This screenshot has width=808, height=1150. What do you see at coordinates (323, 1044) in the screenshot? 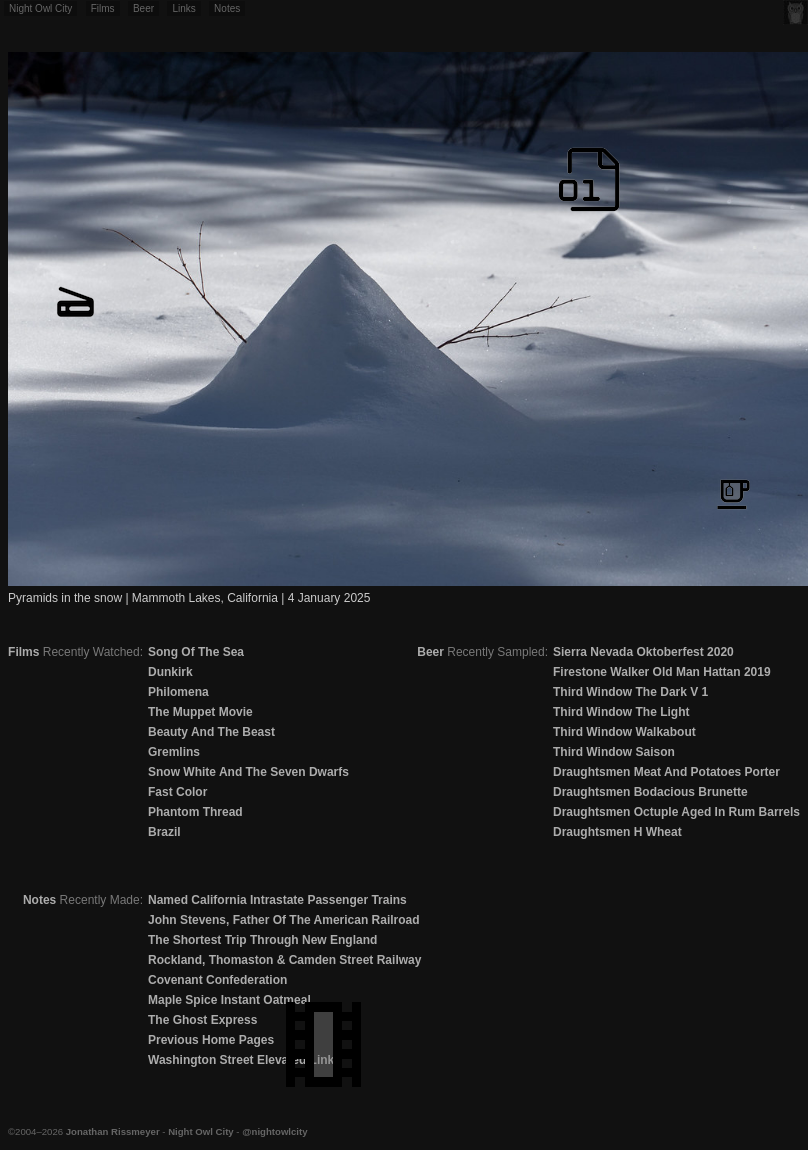
I see `access local movie theaters or showtimes` at bounding box center [323, 1044].